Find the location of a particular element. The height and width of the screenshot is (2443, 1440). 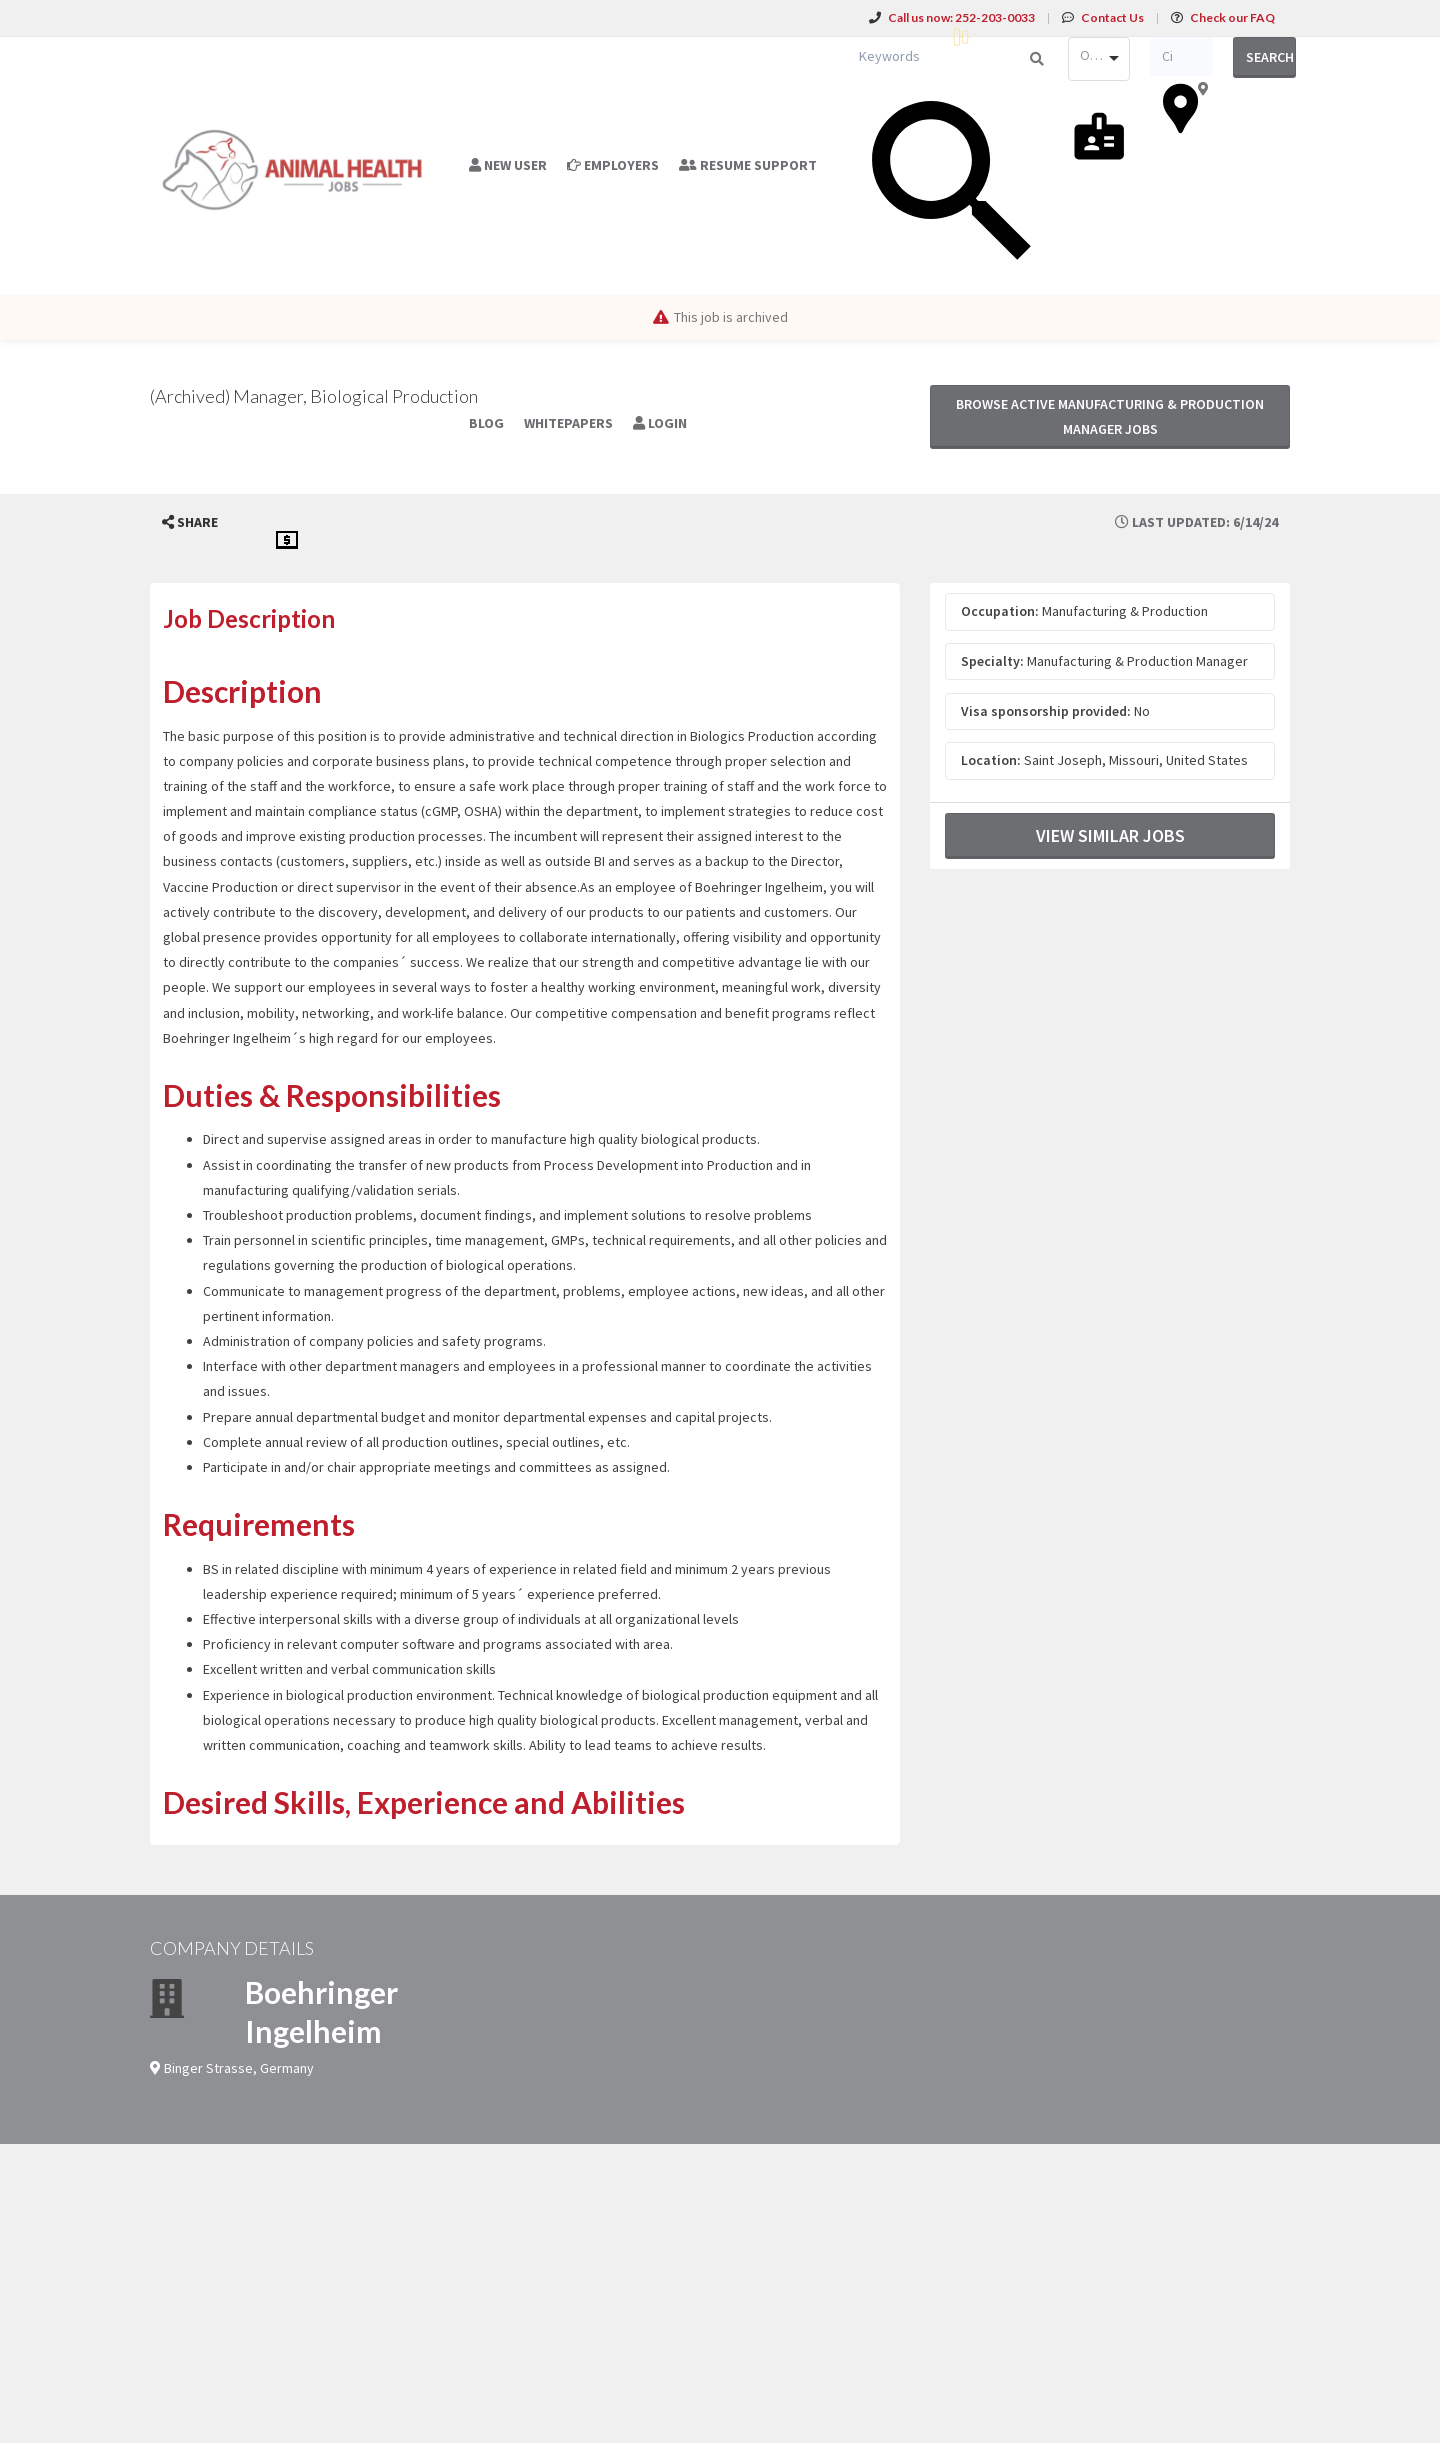

find nearby ATMs or cash machines is located at coordinates (287, 540).